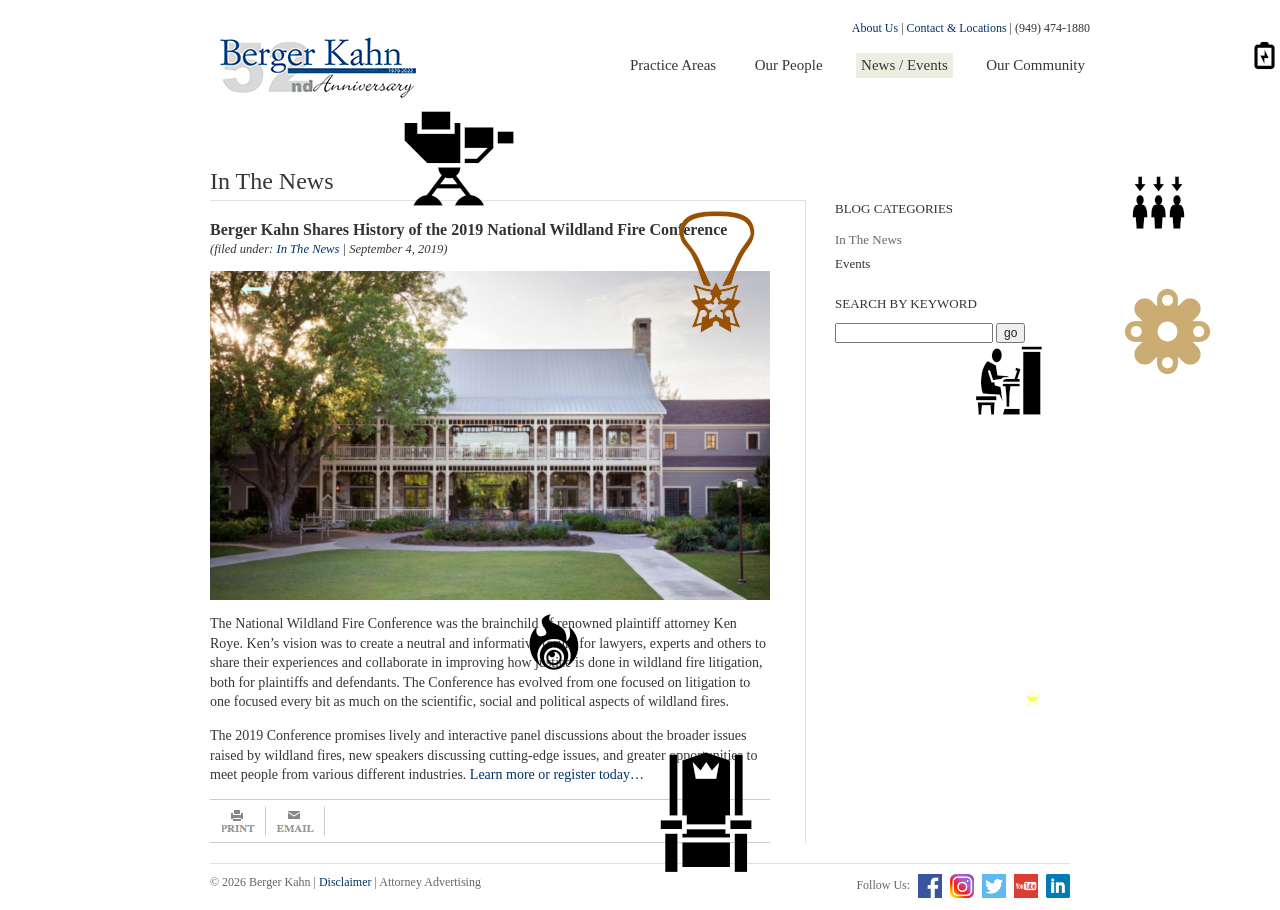  Describe the element at coordinates (1033, 698) in the screenshot. I see `browse outdoor cooking or grilling recipes` at that location.